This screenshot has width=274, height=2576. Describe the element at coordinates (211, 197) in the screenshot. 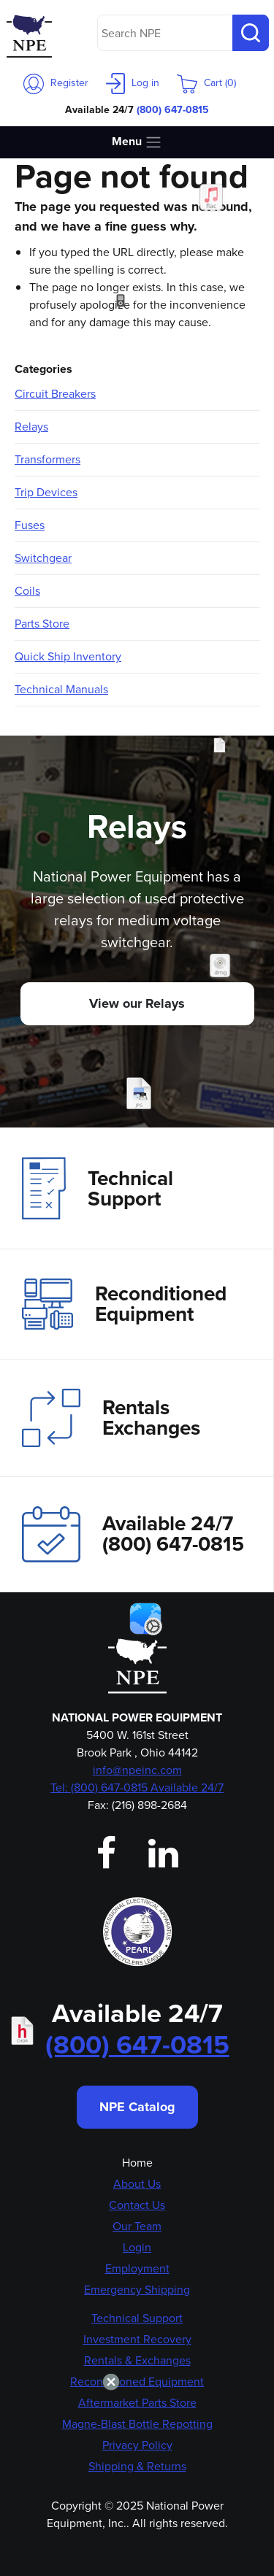

I see `a flac audio file in ogg container format` at that location.